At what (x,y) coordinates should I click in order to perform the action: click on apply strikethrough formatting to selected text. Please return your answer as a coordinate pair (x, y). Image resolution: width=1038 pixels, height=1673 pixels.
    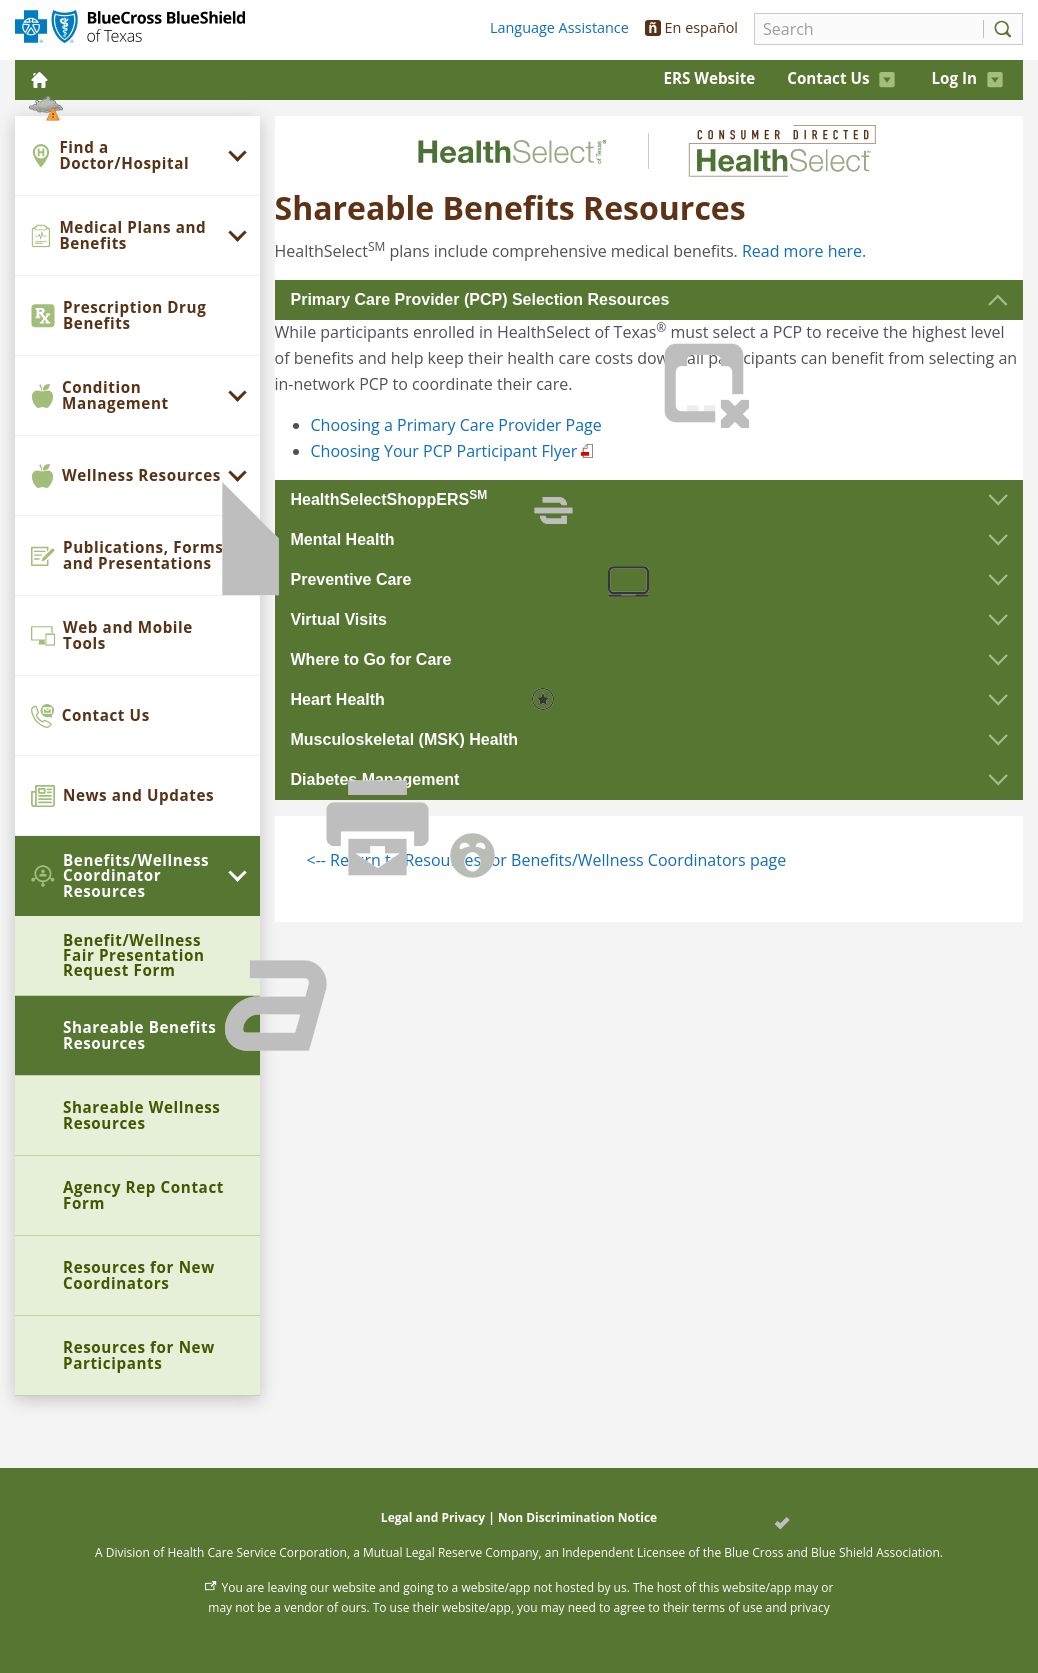
    Looking at the image, I should click on (553, 510).